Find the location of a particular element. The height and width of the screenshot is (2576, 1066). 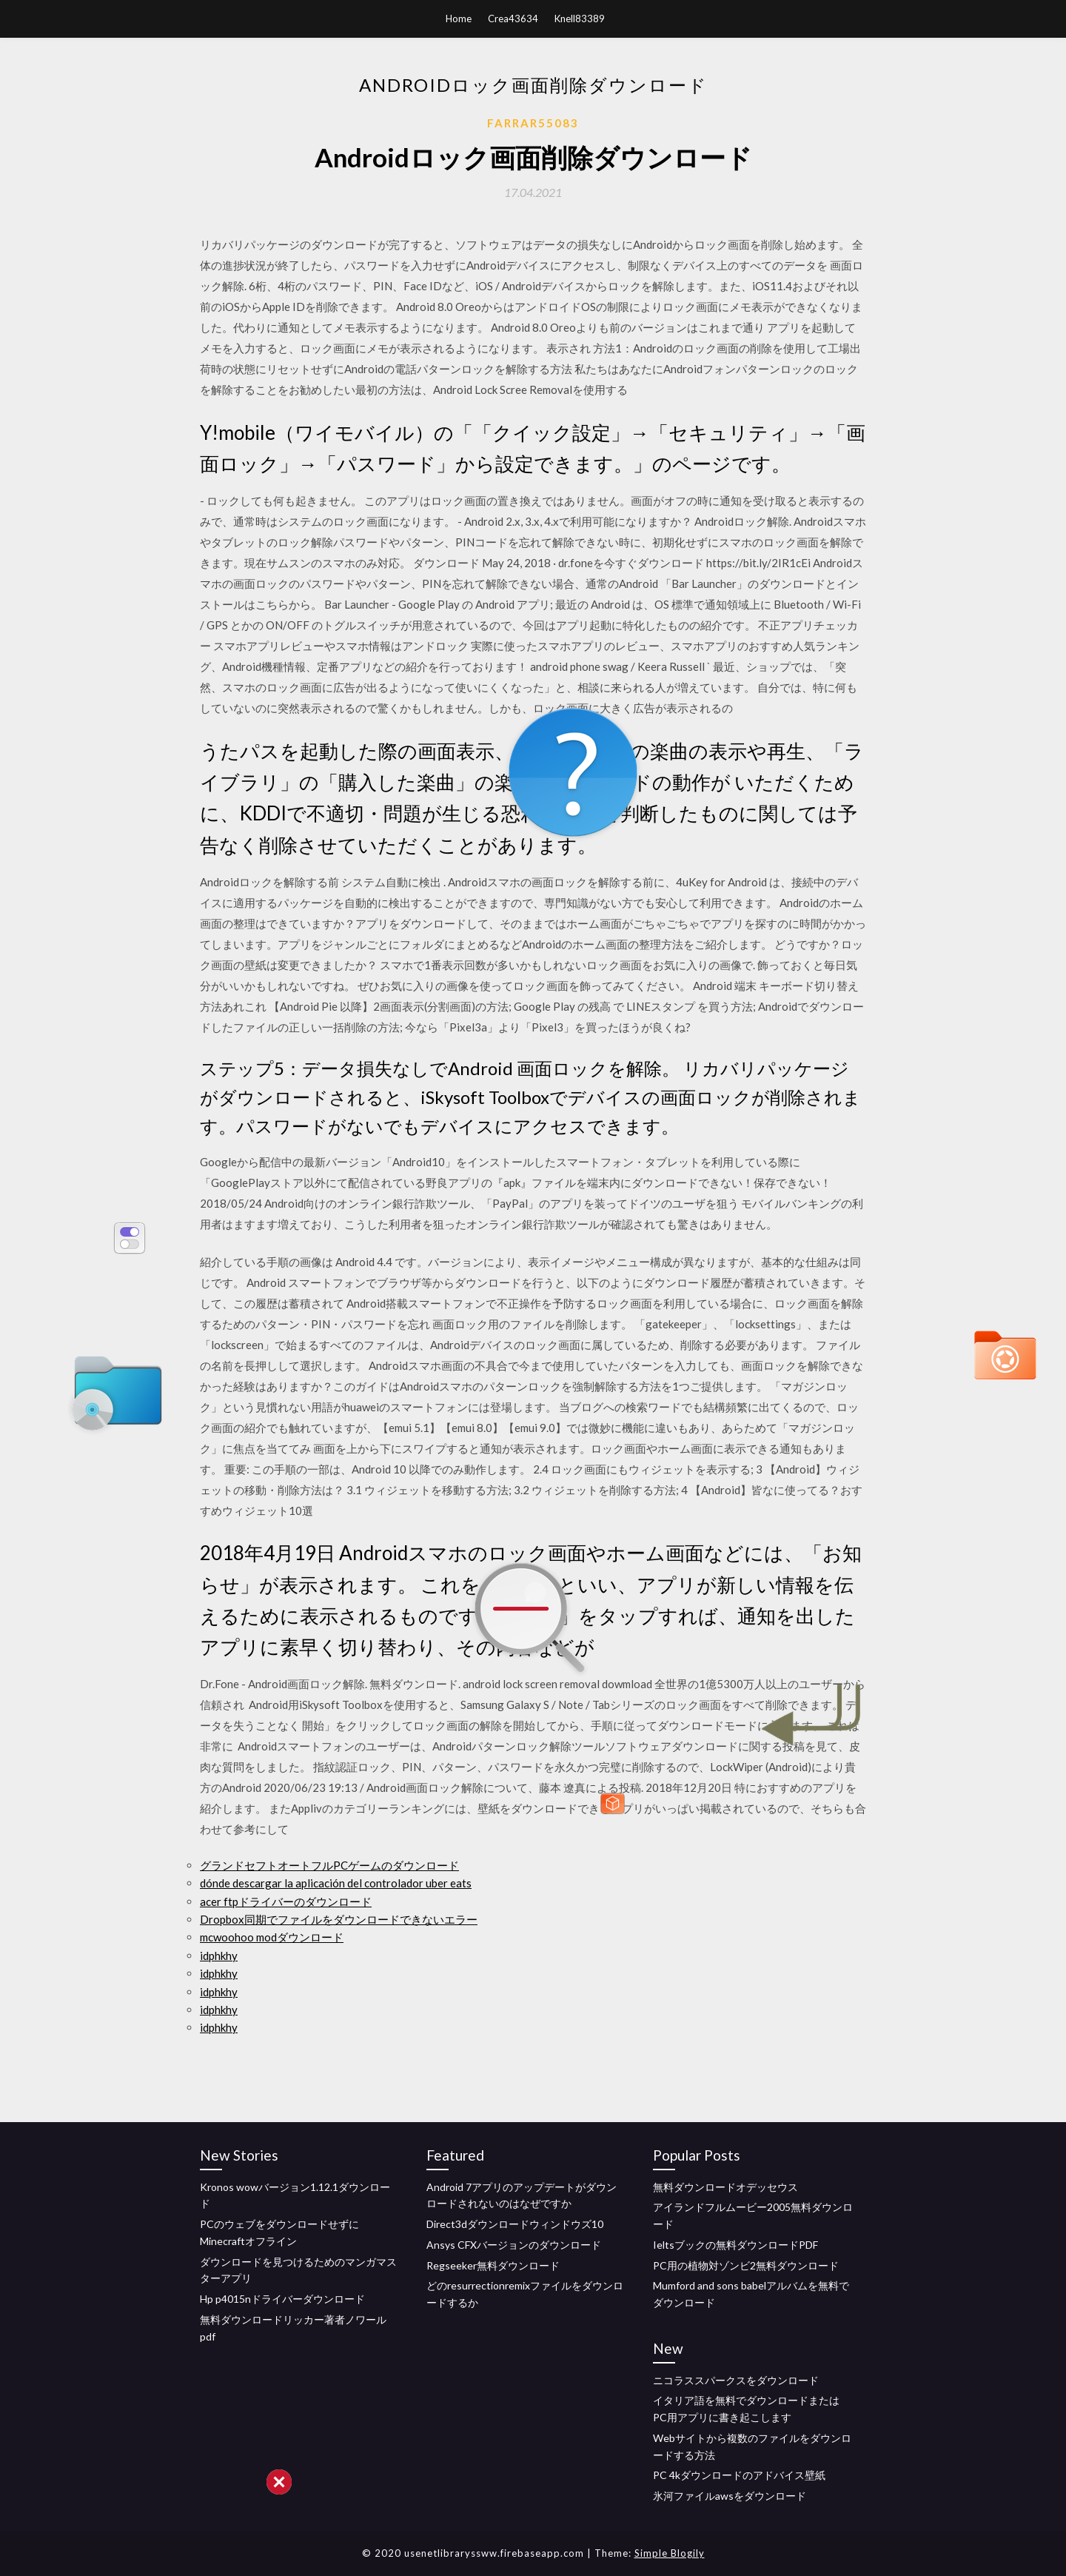

folder containing program installation files is located at coordinates (118, 1393).